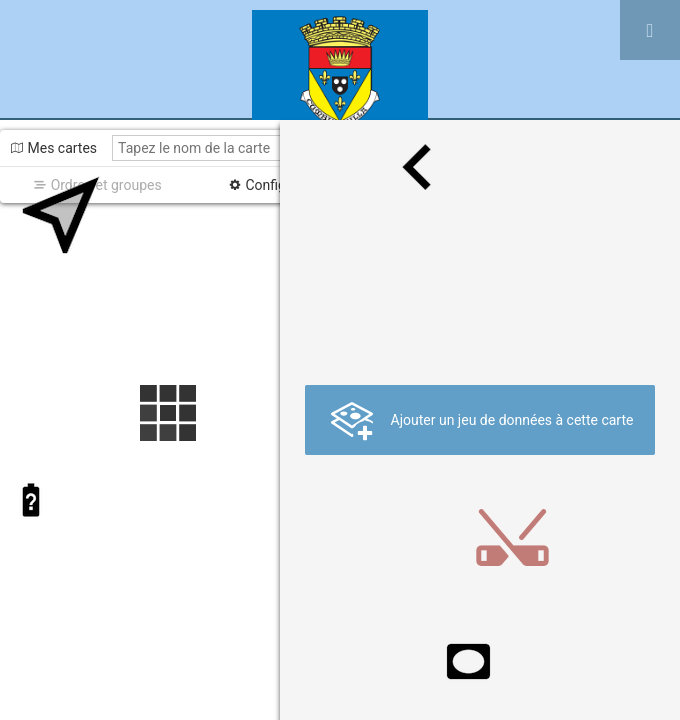  I want to click on indicates battery status is unknown or cannot be detected, so click(31, 500).